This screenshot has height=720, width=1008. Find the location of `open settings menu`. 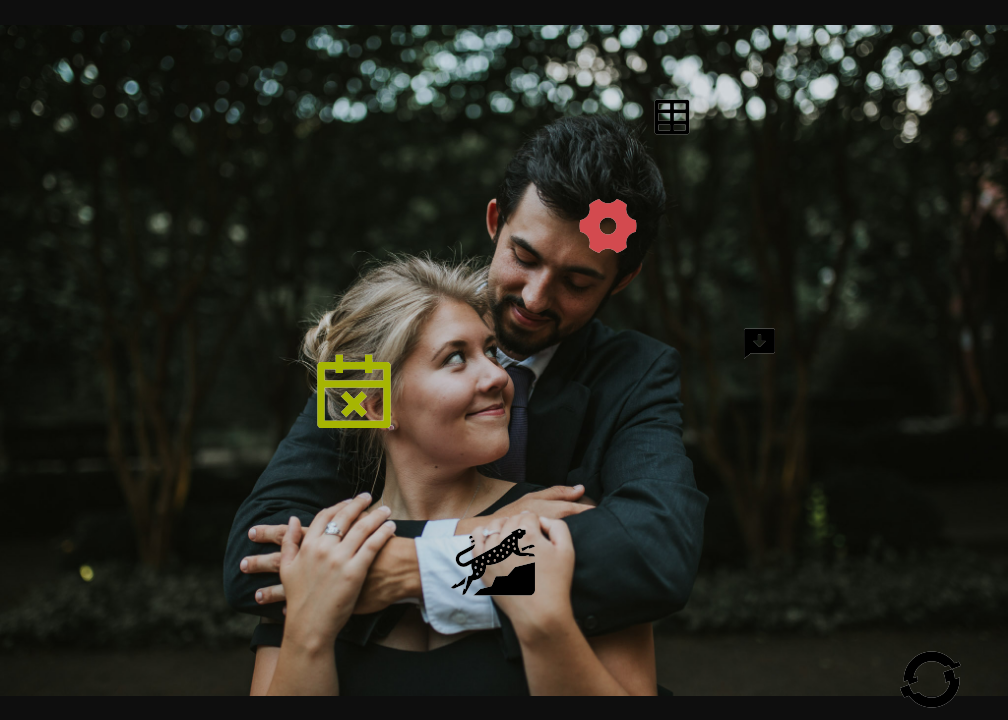

open settings menu is located at coordinates (608, 226).